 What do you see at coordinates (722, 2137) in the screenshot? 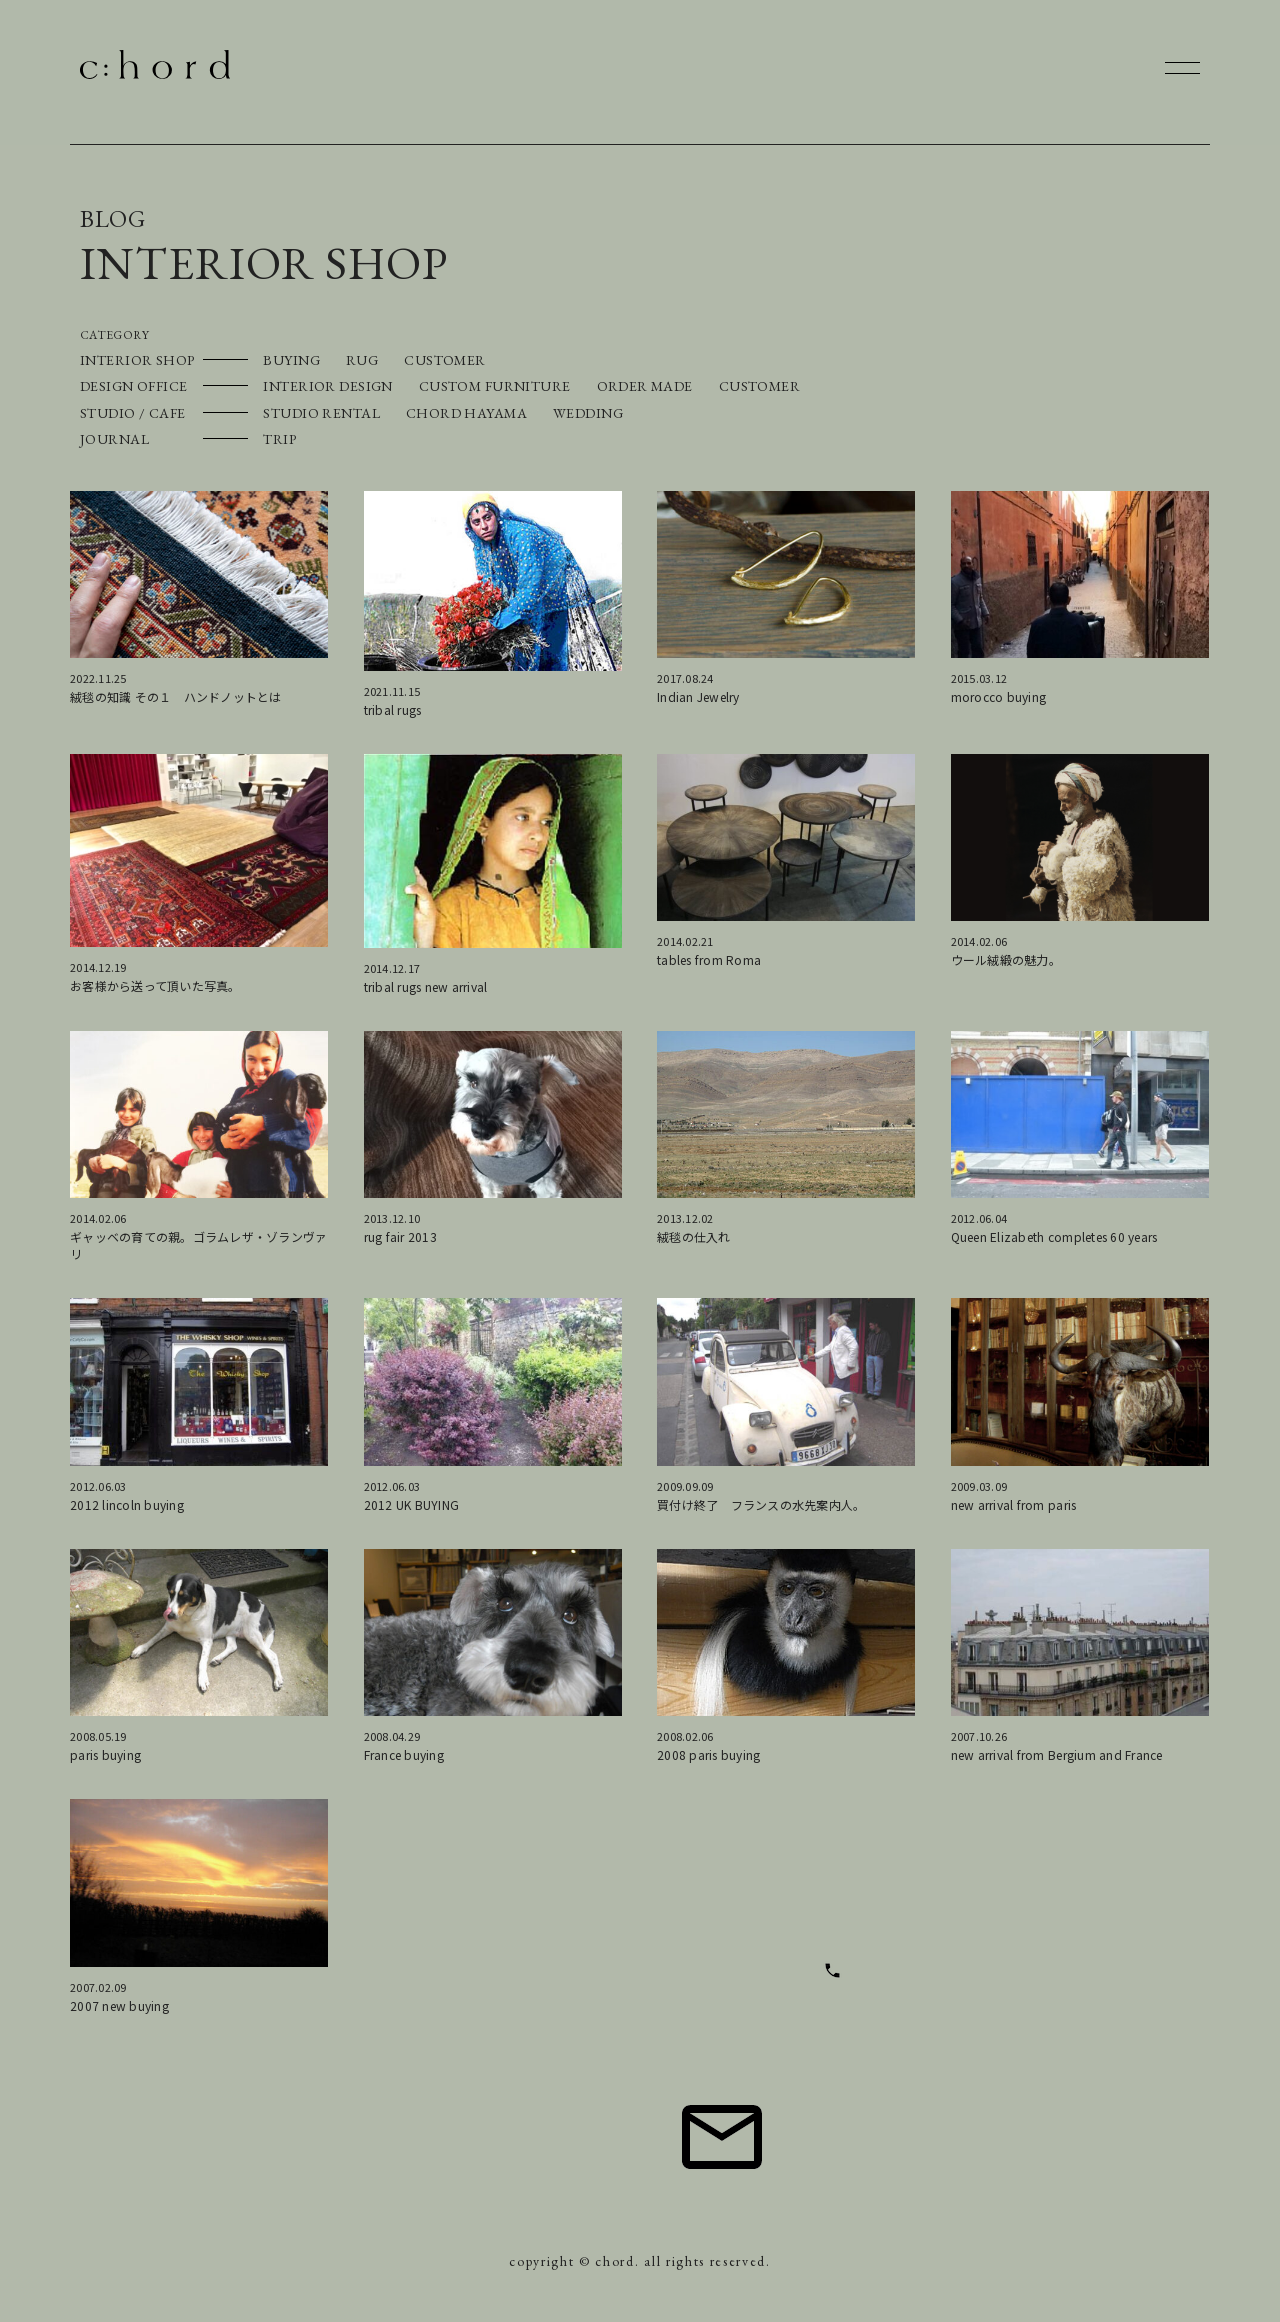
I see `open your email inbox` at bounding box center [722, 2137].